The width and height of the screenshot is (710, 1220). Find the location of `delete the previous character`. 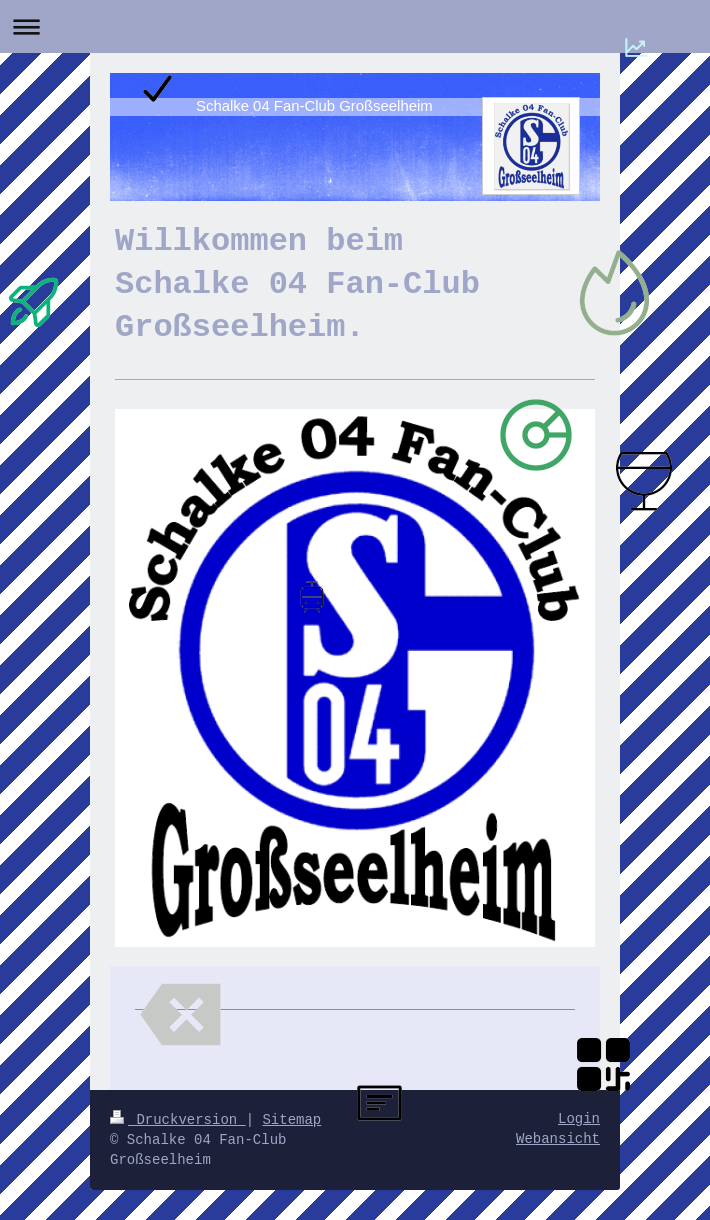

delete the previous character is located at coordinates (183, 1014).